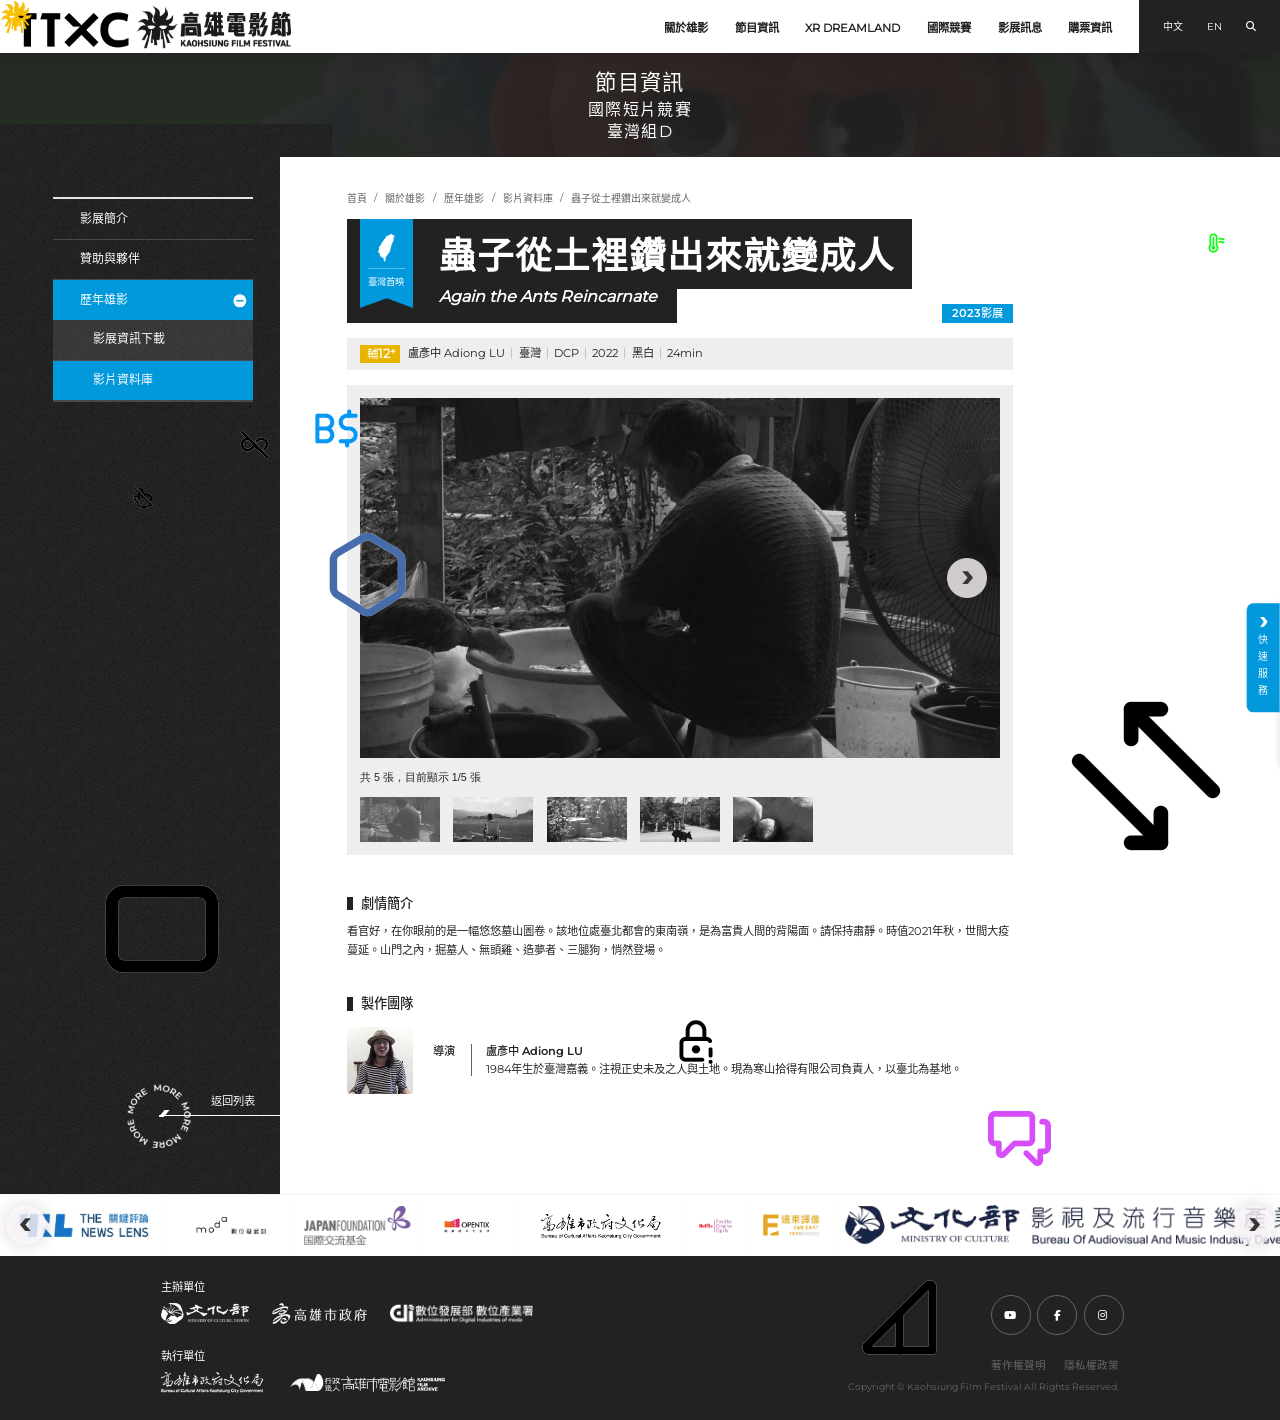  Describe the element at coordinates (899, 1317) in the screenshot. I see `indicates moderate cellular signal strength` at that location.